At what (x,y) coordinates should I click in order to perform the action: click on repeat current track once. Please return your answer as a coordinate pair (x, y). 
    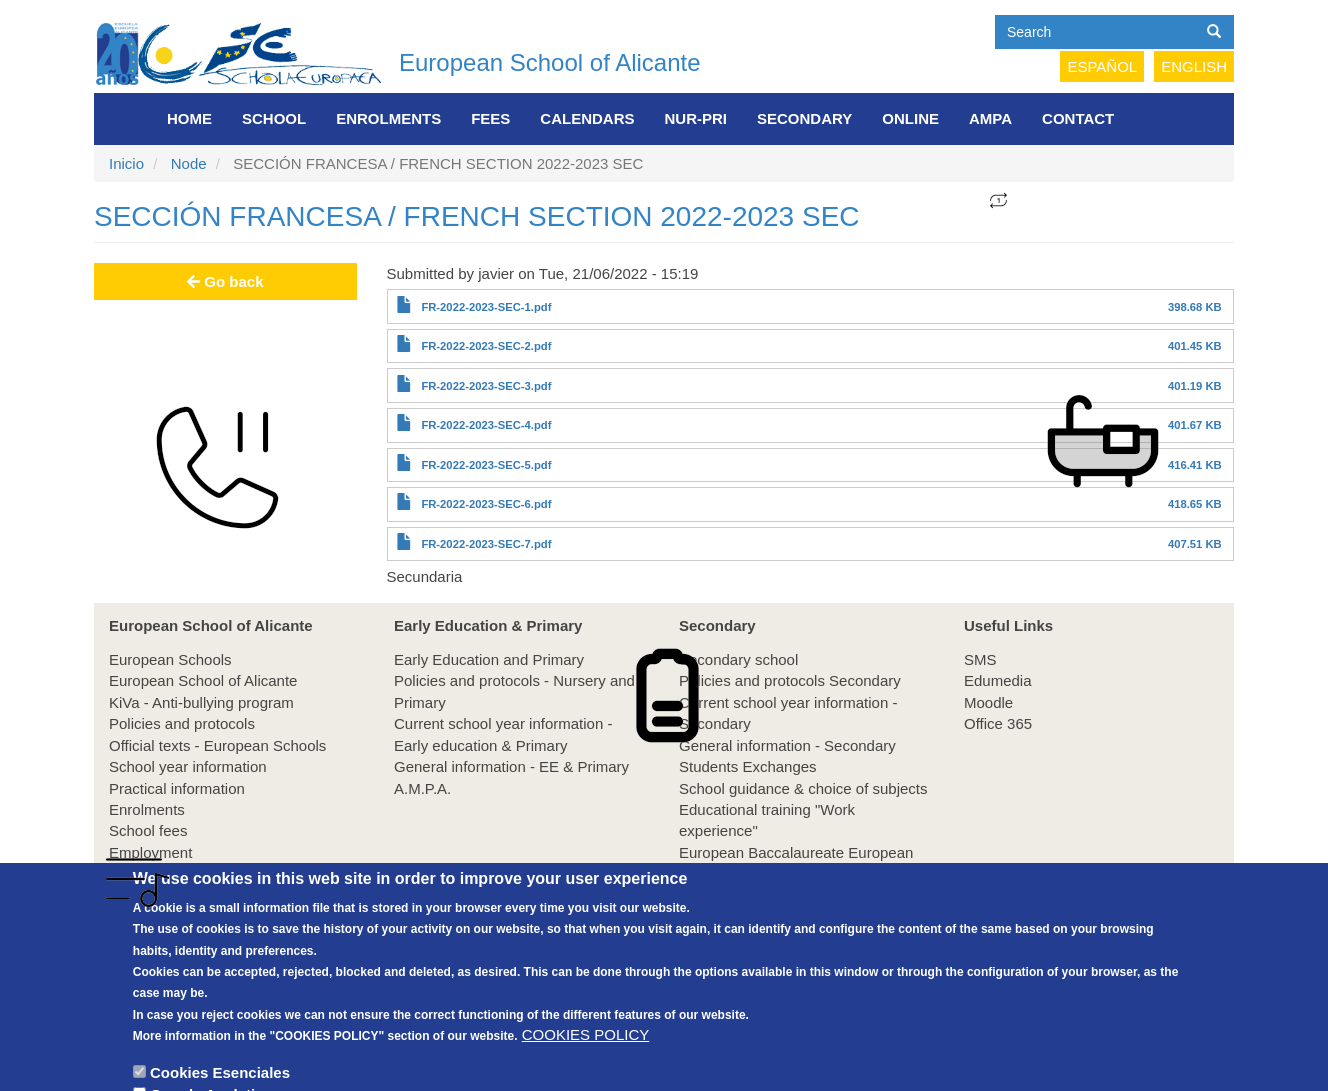
    Looking at the image, I should click on (998, 200).